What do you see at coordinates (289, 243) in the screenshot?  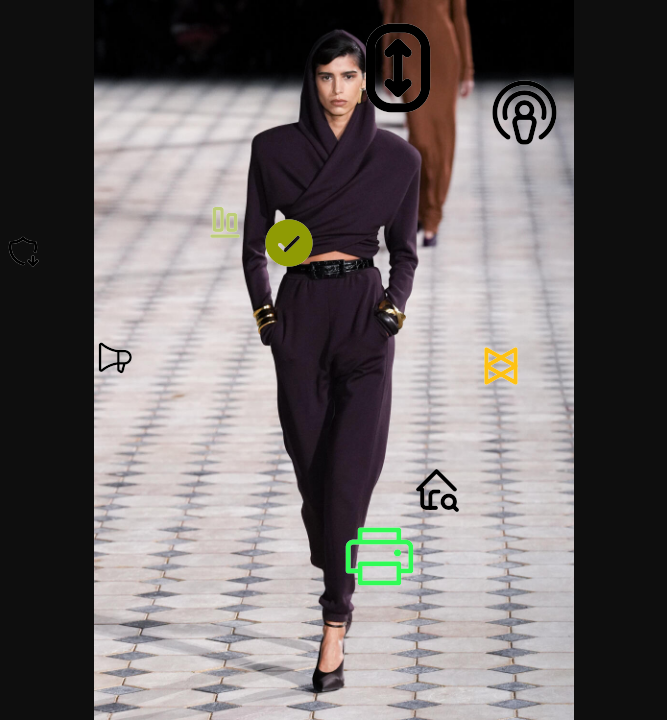 I see `indicates a completed or successful action` at bounding box center [289, 243].